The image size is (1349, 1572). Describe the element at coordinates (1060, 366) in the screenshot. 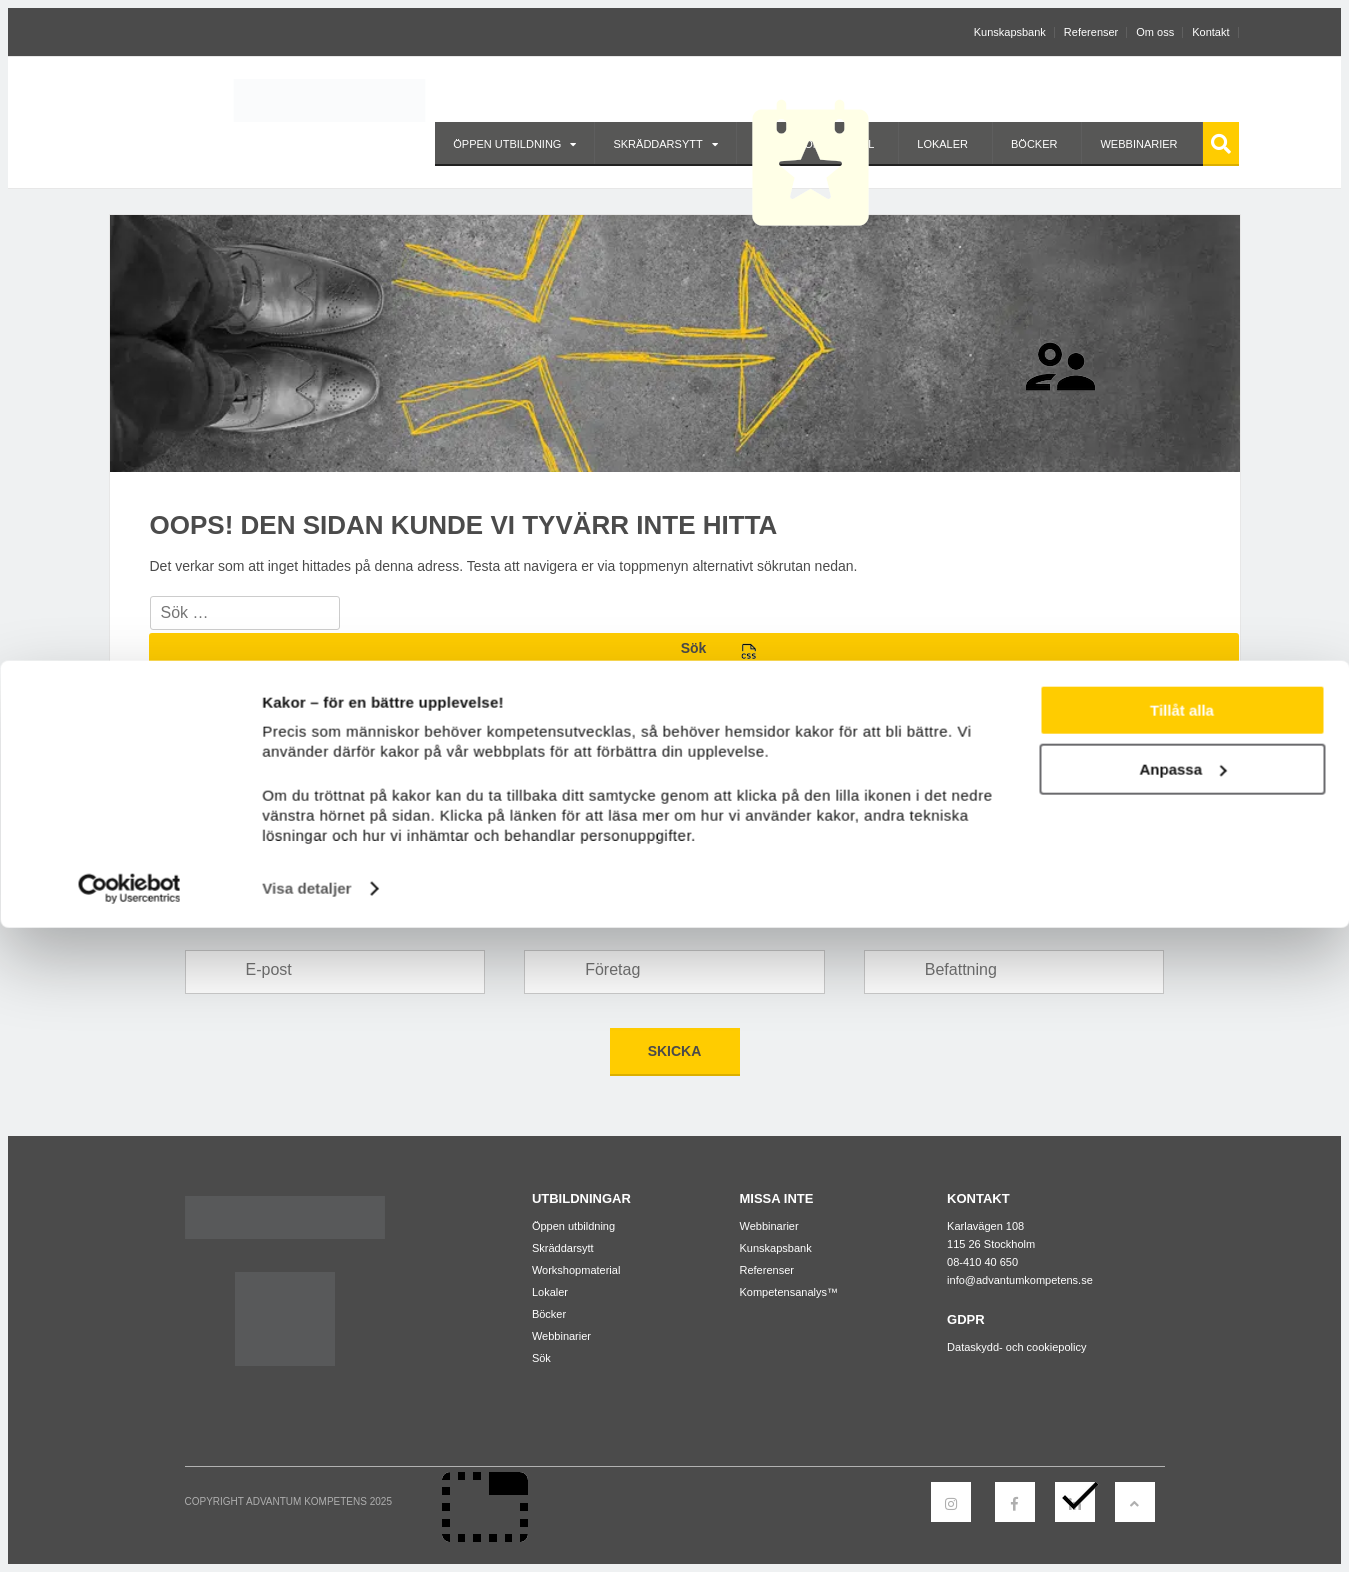

I see `manage team members or user accounts` at that location.